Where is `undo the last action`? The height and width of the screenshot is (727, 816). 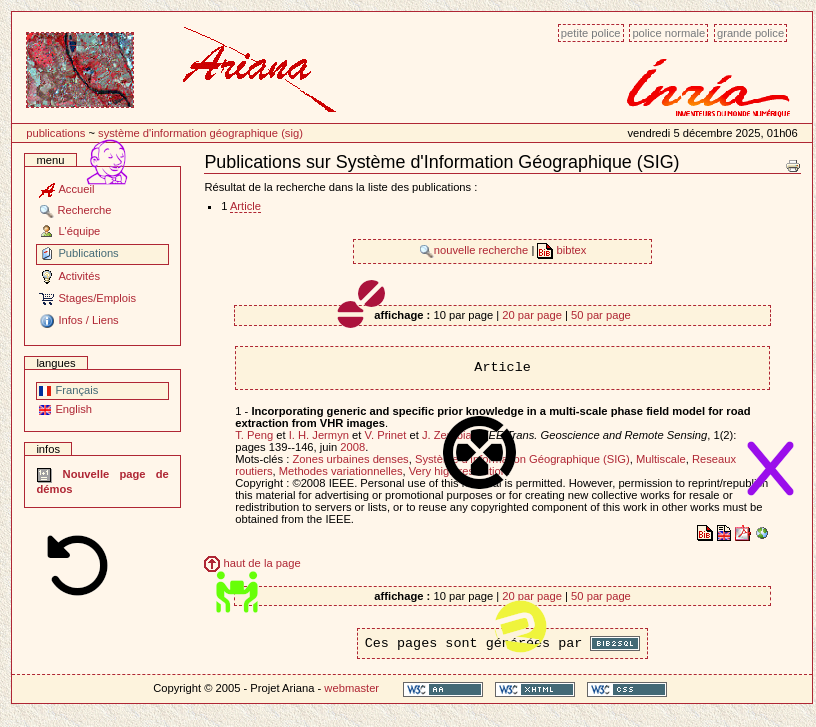 undo the last action is located at coordinates (77, 565).